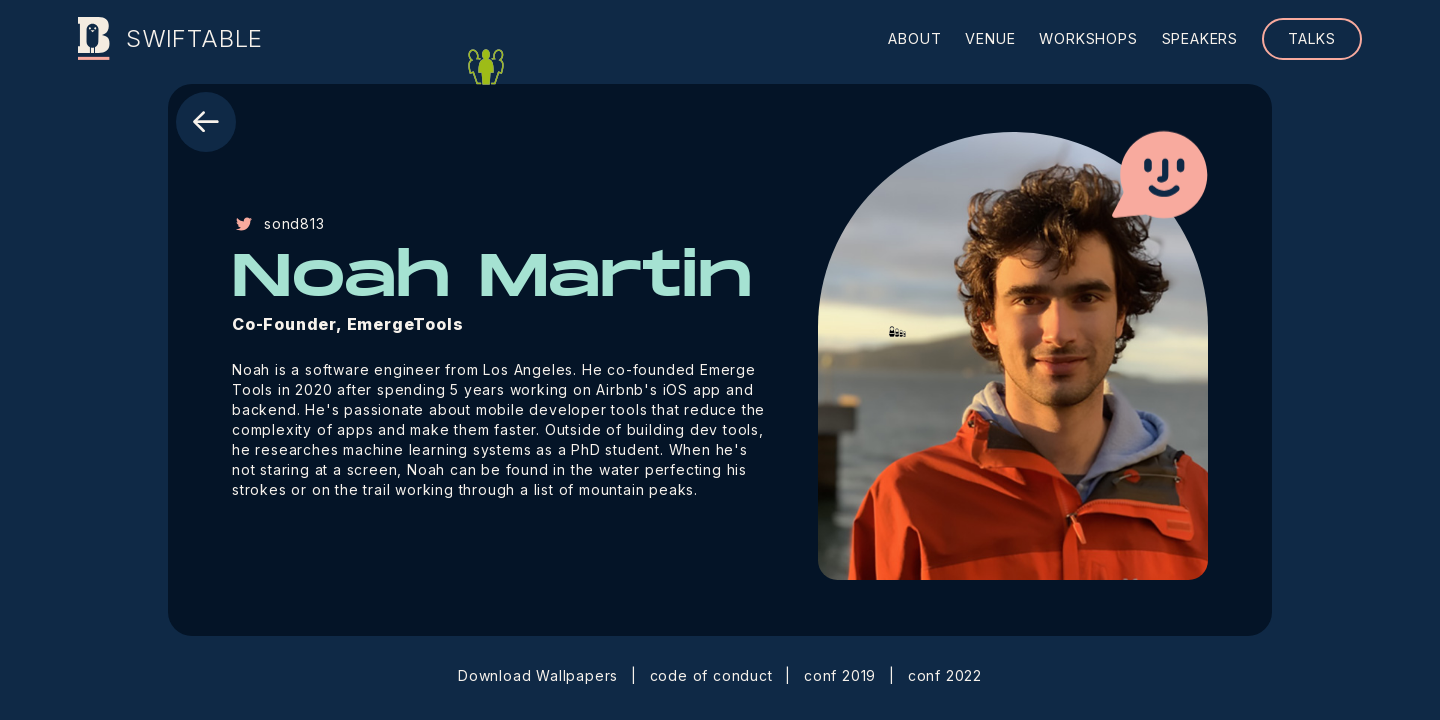 This screenshot has height=720, width=1440. Describe the element at coordinates (486, 67) in the screenshot. I see `switch to multiplayer or team mode` at that location.